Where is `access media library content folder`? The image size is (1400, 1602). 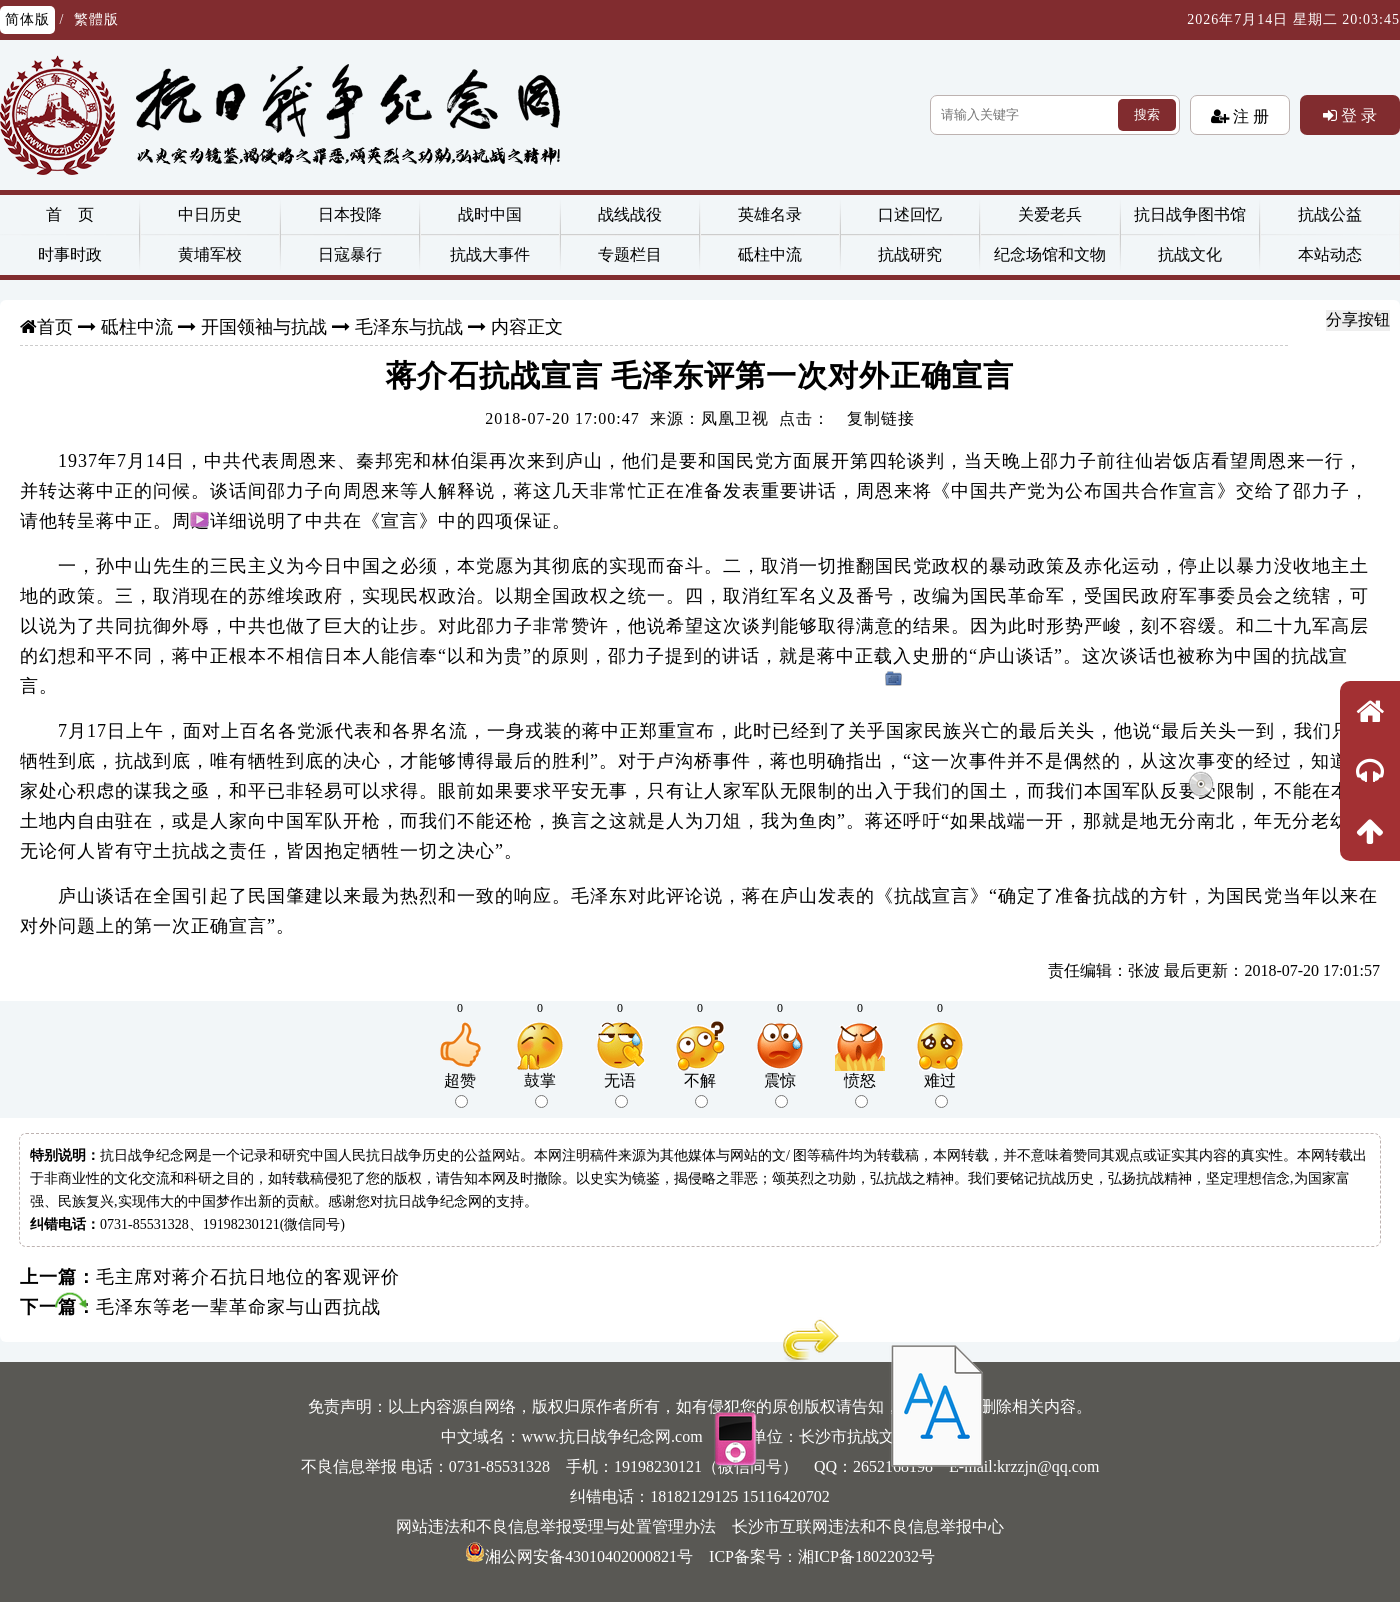
access media library content folder is located at coordinates (893, 678).